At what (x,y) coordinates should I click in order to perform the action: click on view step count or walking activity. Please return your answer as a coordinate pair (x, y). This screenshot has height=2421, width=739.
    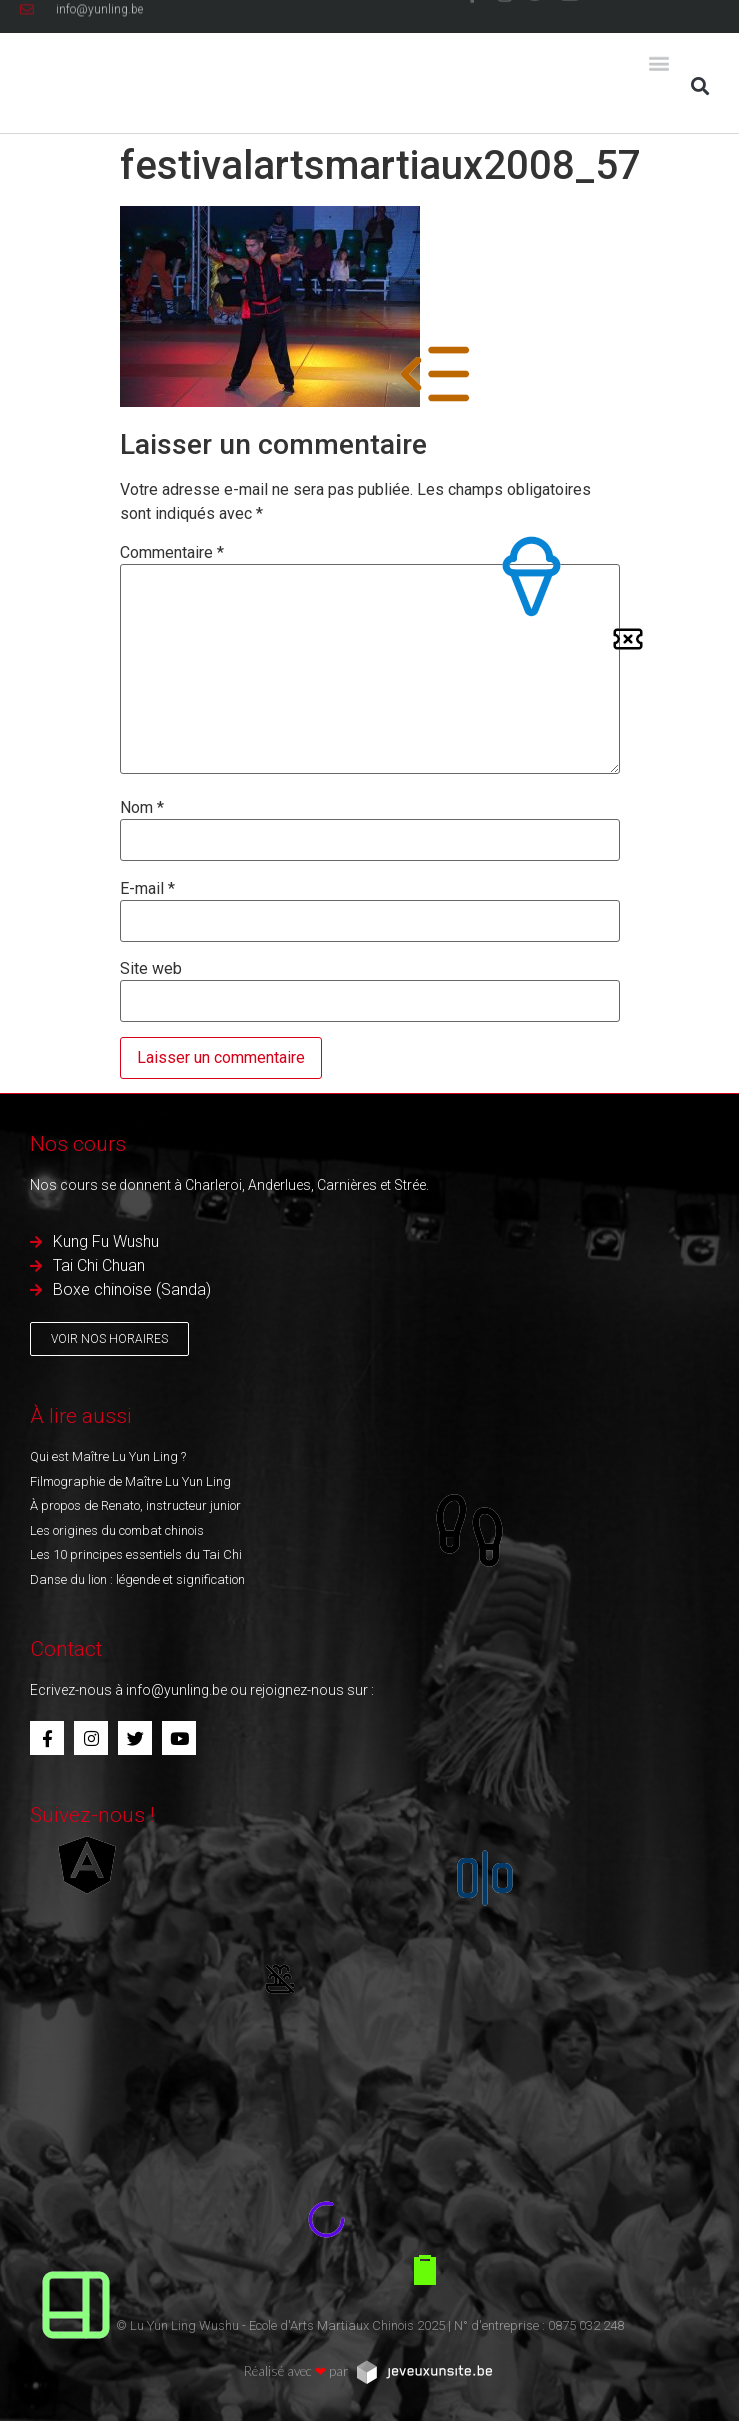
    Looking at the image, I should click on (469, 1530).